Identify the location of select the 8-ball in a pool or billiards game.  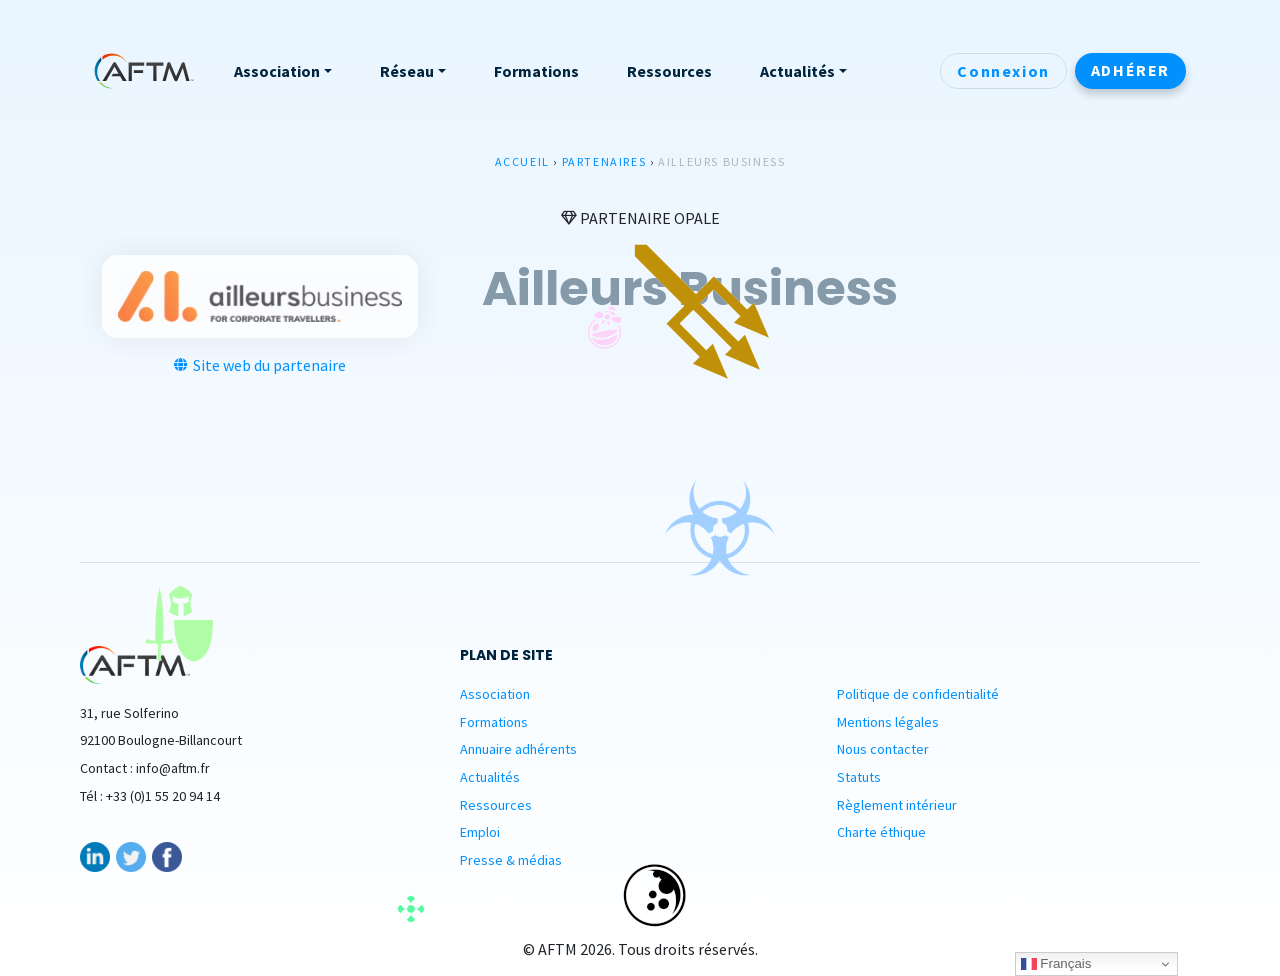
(654, 895).